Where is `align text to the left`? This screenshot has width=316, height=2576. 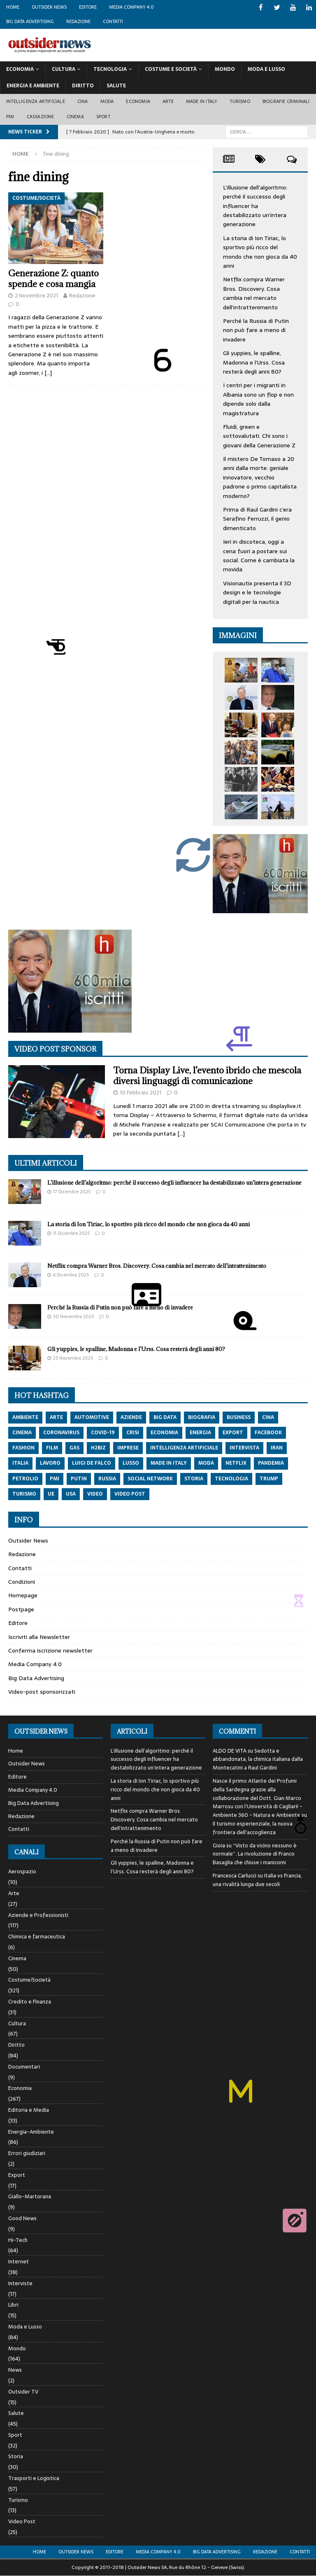
align text to the left is located at coordinates (239, 1038).